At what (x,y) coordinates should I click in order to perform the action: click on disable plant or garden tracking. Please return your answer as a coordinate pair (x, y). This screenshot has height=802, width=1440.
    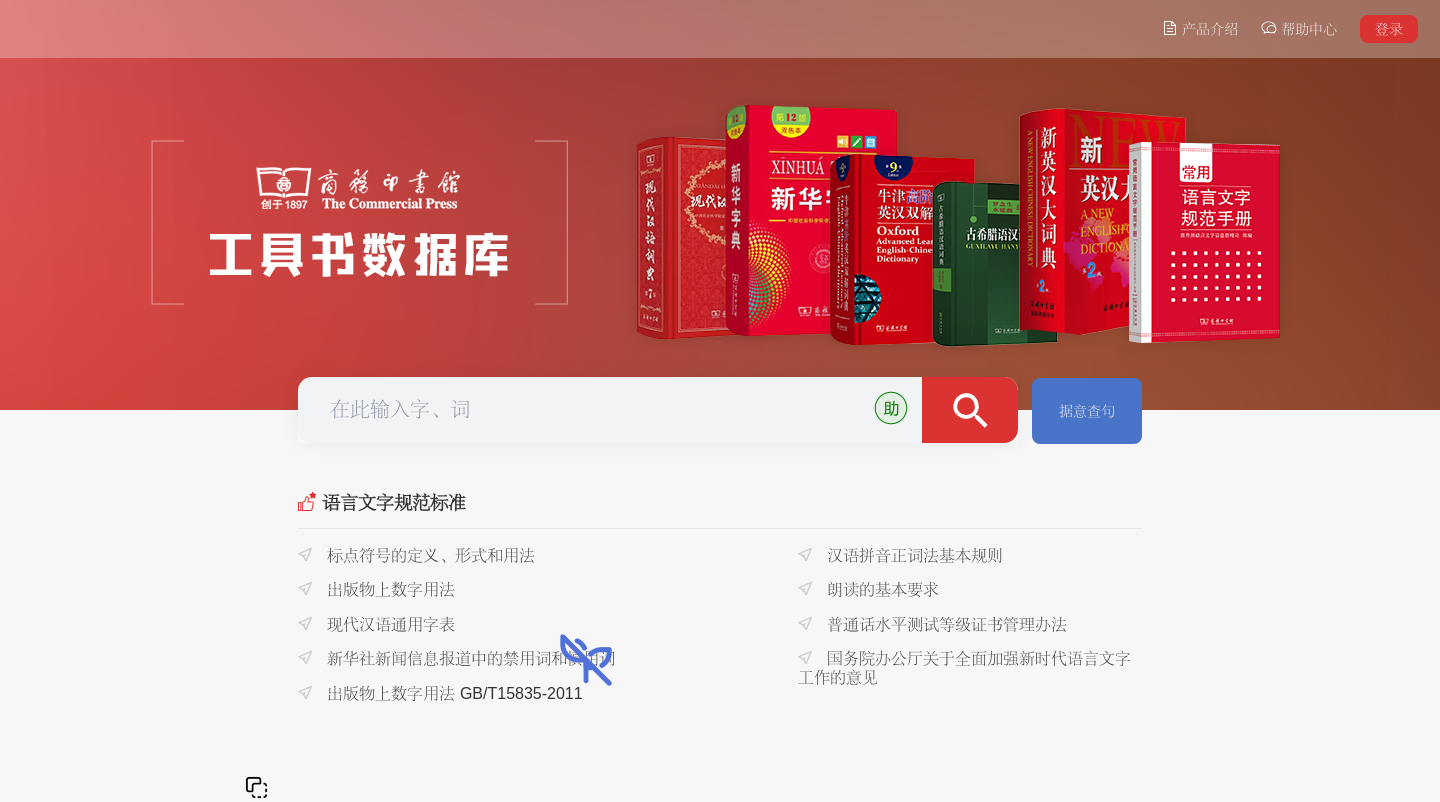
    Looking at the image, I should click on (586, 660).